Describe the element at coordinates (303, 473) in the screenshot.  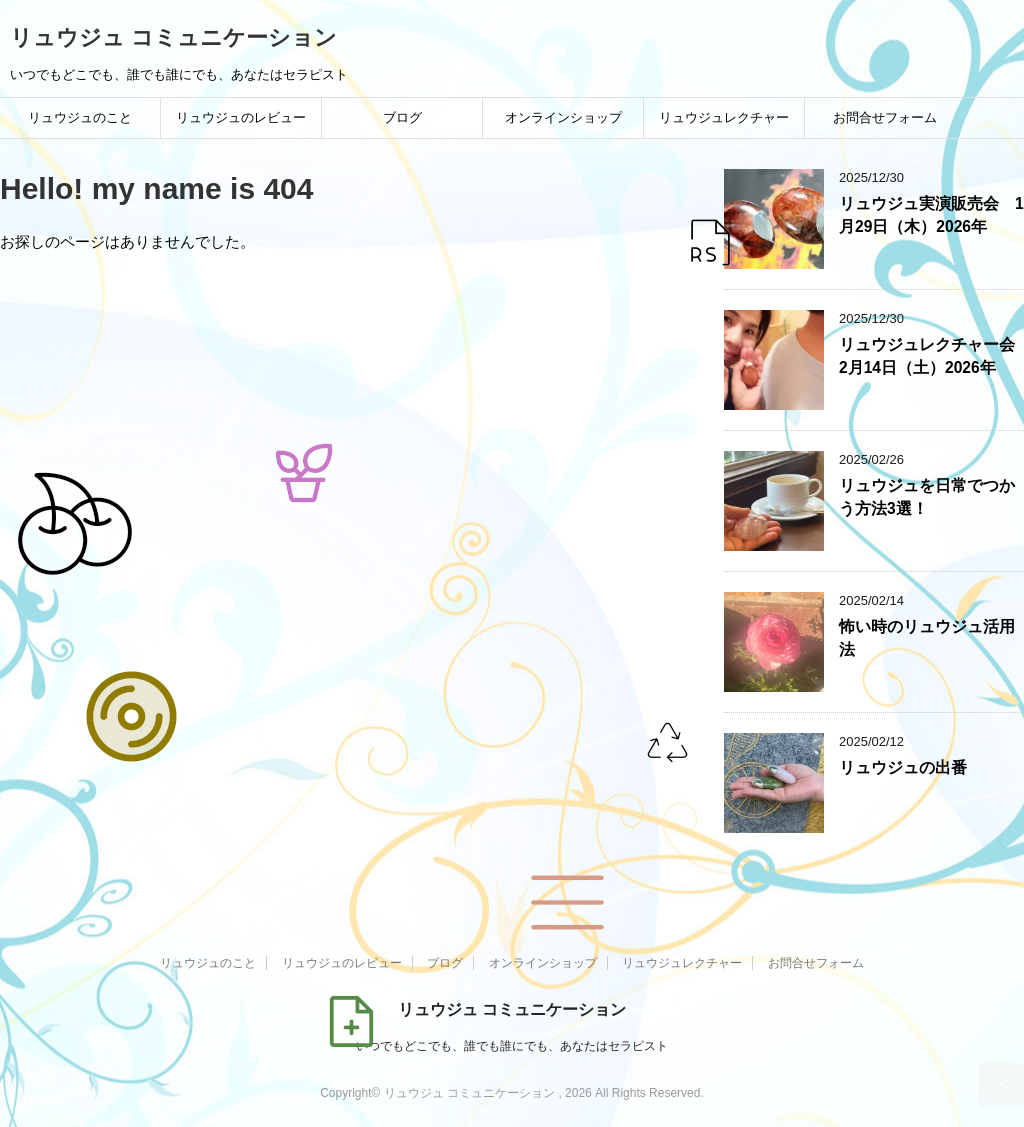
I see `access plant care or gardening features` at that location.